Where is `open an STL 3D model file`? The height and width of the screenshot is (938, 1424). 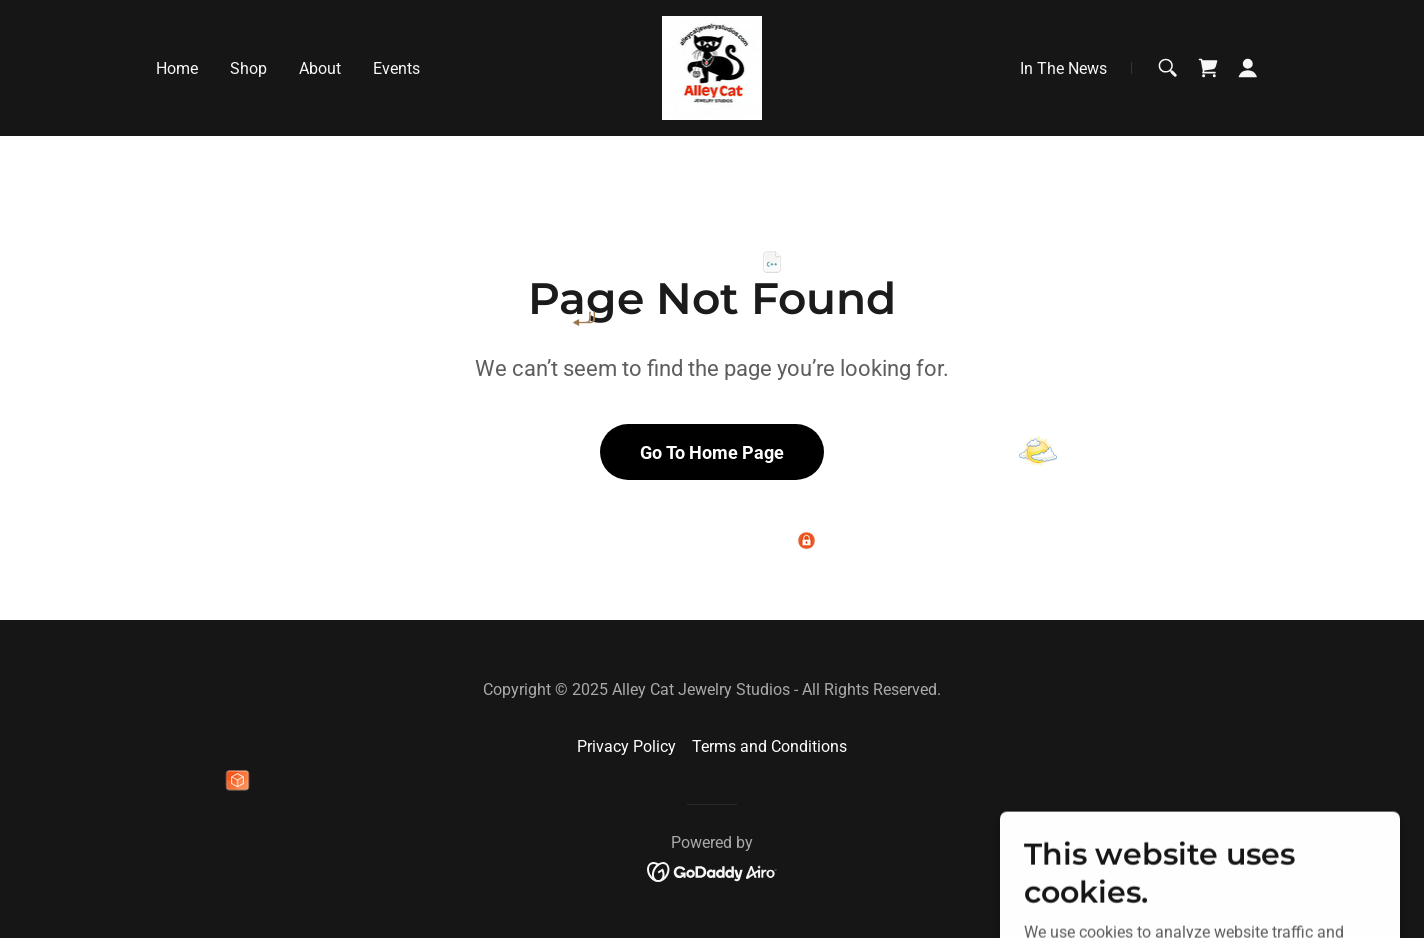
open an STL 3D model file is located at coordinates (237, 779).